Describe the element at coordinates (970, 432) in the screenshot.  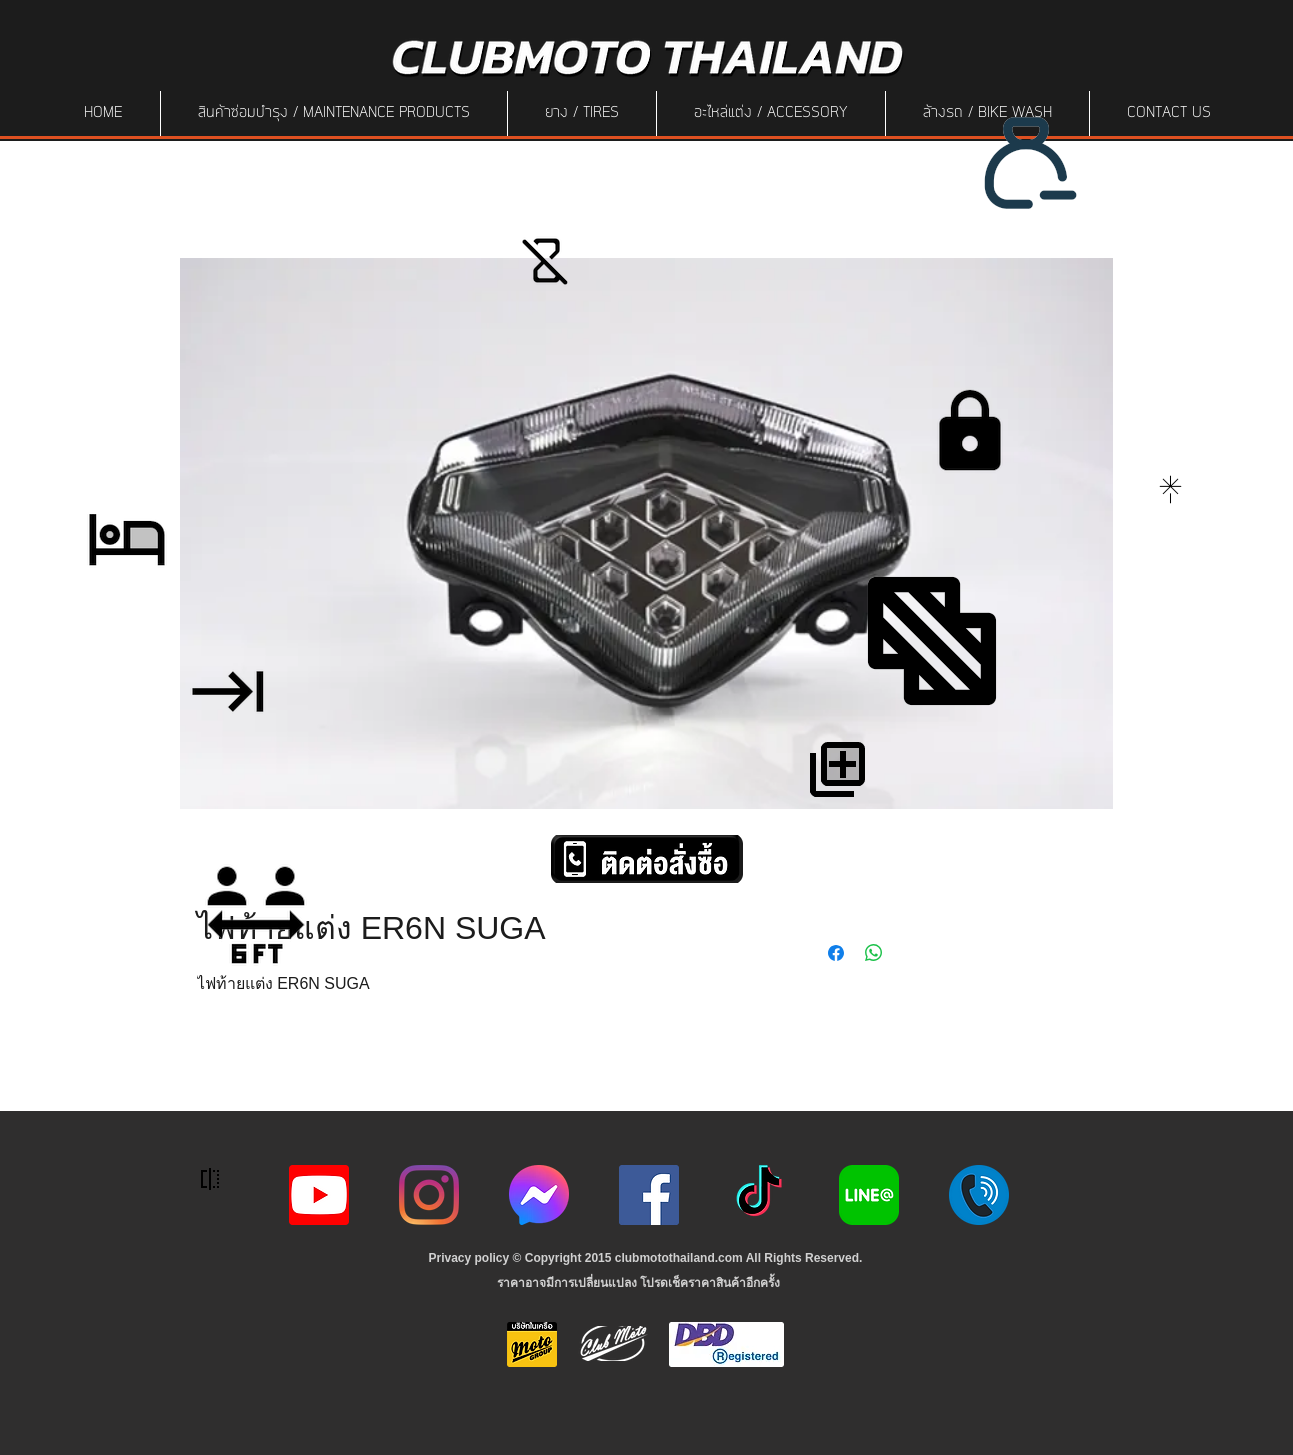
I see `lock or secure this item` at that location.